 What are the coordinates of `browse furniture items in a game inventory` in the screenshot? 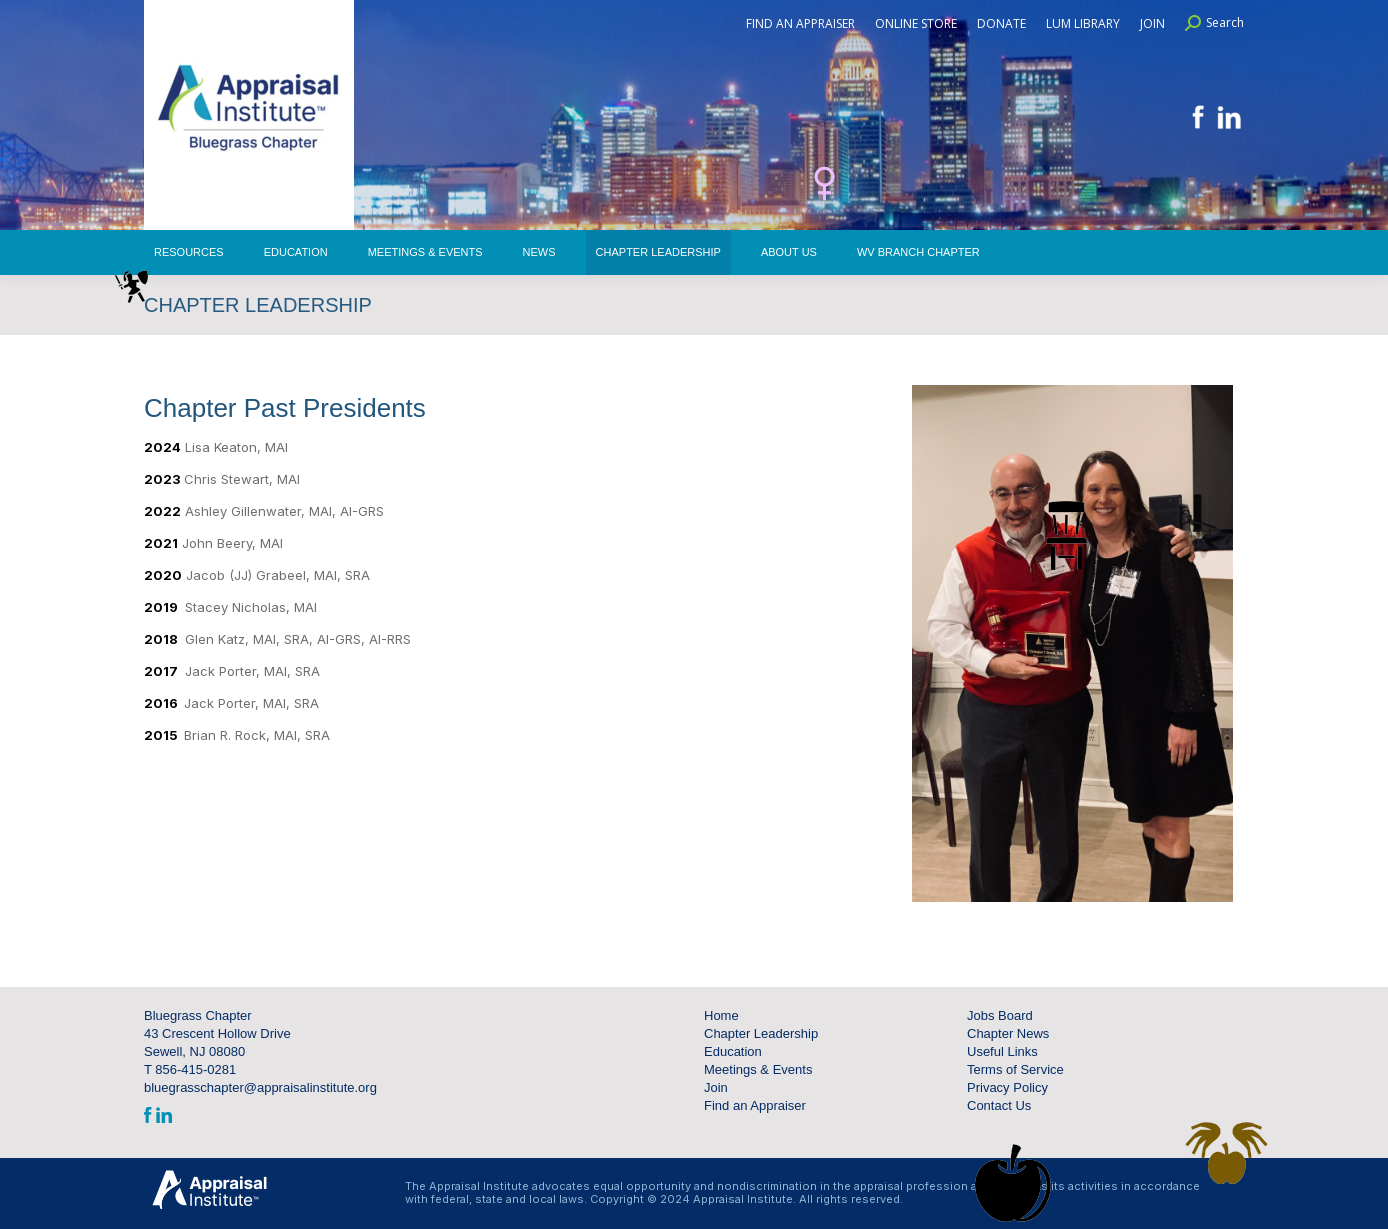 It's located at (1066, 535).